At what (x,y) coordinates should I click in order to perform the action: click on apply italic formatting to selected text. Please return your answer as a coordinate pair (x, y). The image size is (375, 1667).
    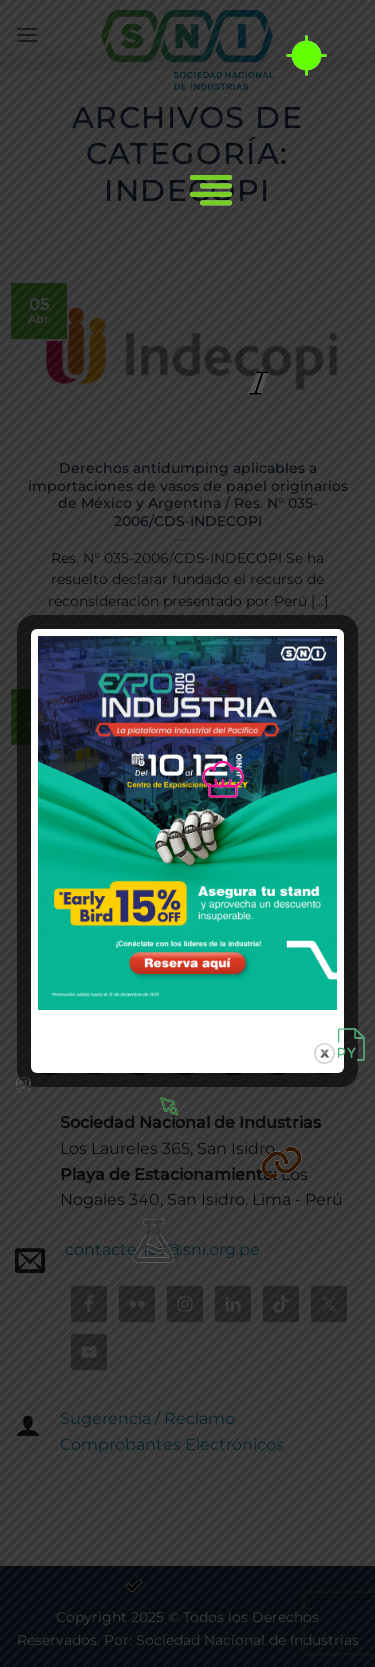
    Looking at the image, I should click on (259, 383).